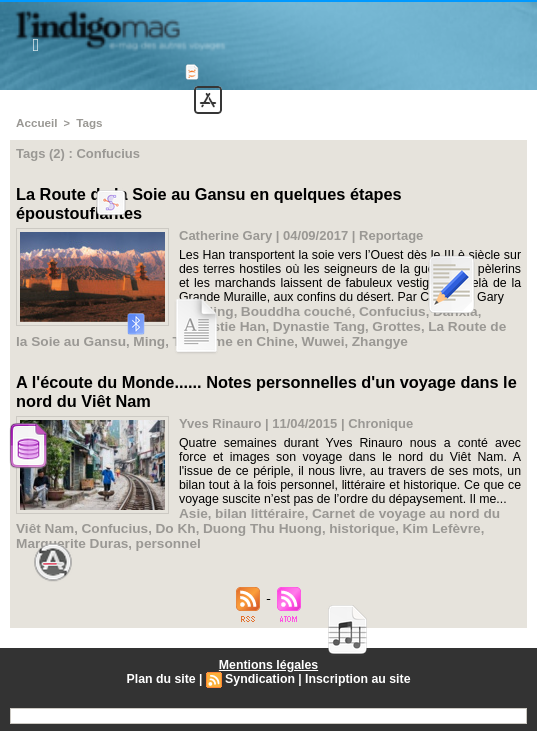 This screenshot has height=731, width=537. I want to click on an SVG vector image file, so click(111, 202).